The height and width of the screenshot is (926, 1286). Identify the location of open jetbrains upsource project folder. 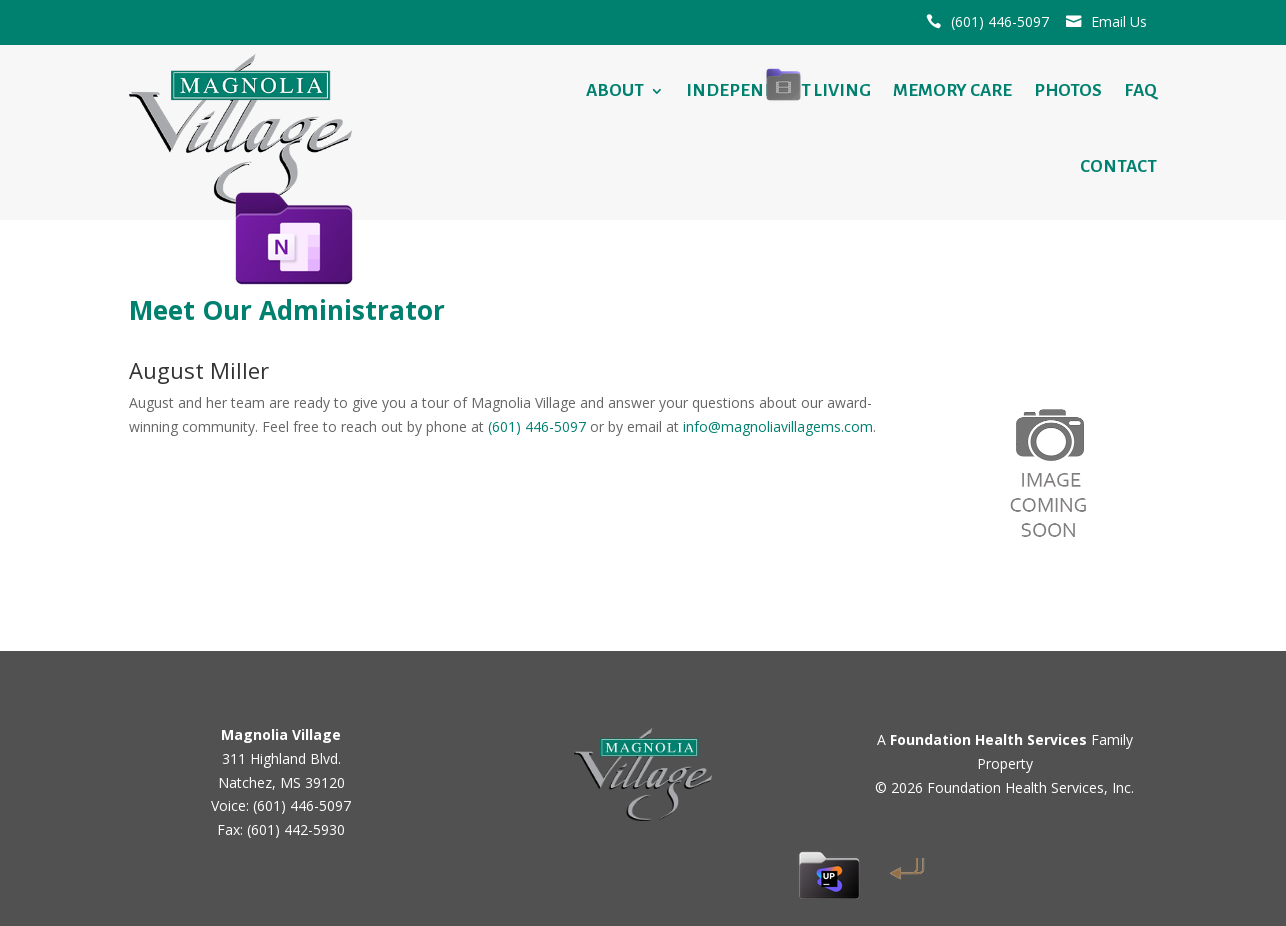
(829, 877).